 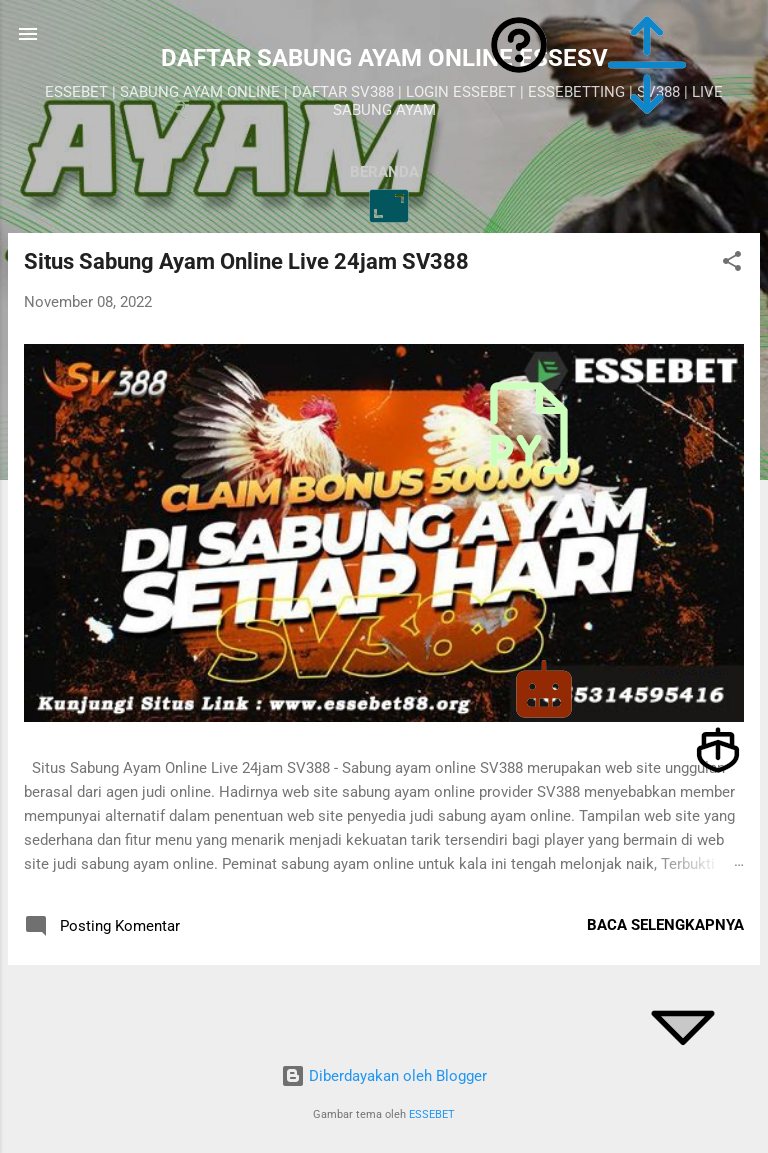 What do you see at coordinates (529, 428) in the screenshot?
I see `a python script or .py file` at bounding box center [529, 428].